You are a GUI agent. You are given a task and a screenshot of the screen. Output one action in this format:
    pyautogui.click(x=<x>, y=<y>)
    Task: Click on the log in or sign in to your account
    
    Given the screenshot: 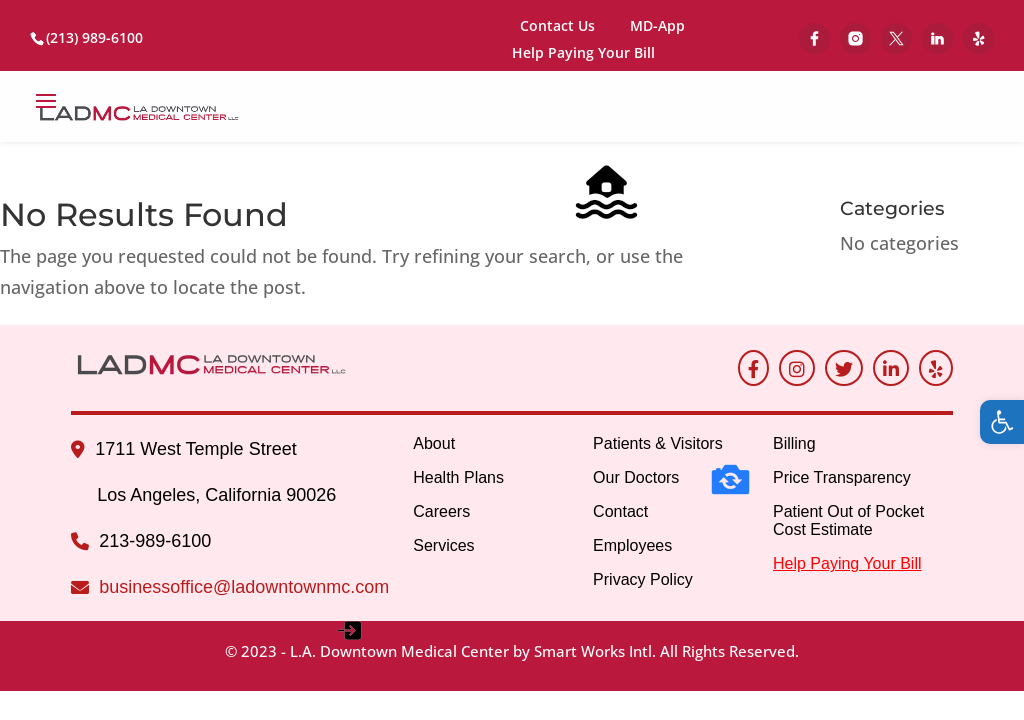 What is the action you would take?
    pyautogui.click(x=349, y=630)
    